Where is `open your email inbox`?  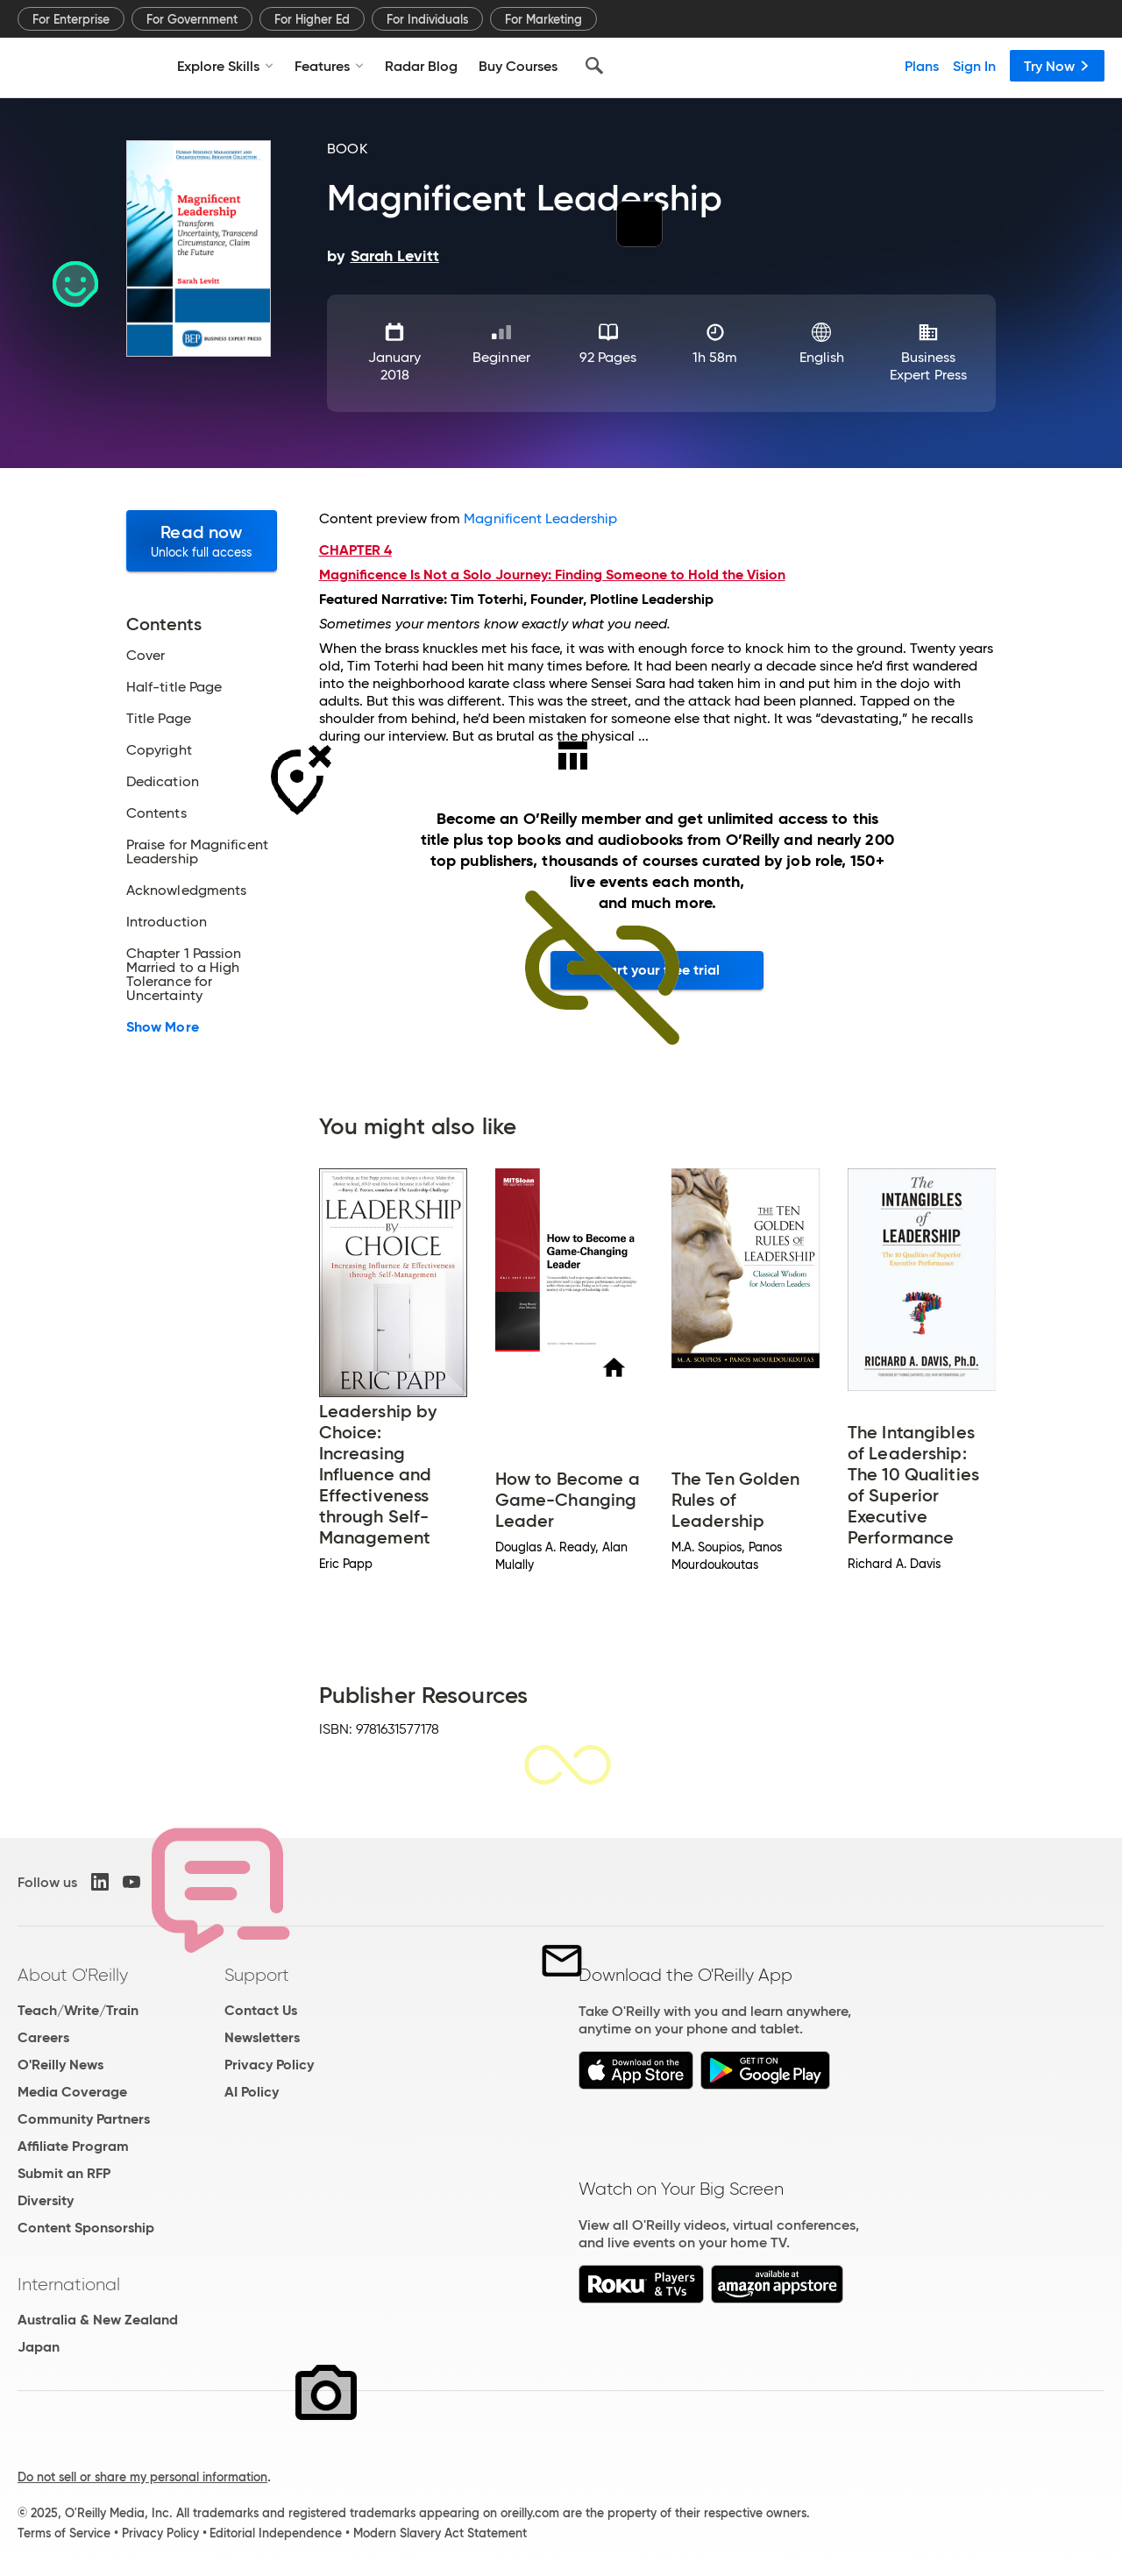
open your email inbox is located at coordinates (562, 1961).